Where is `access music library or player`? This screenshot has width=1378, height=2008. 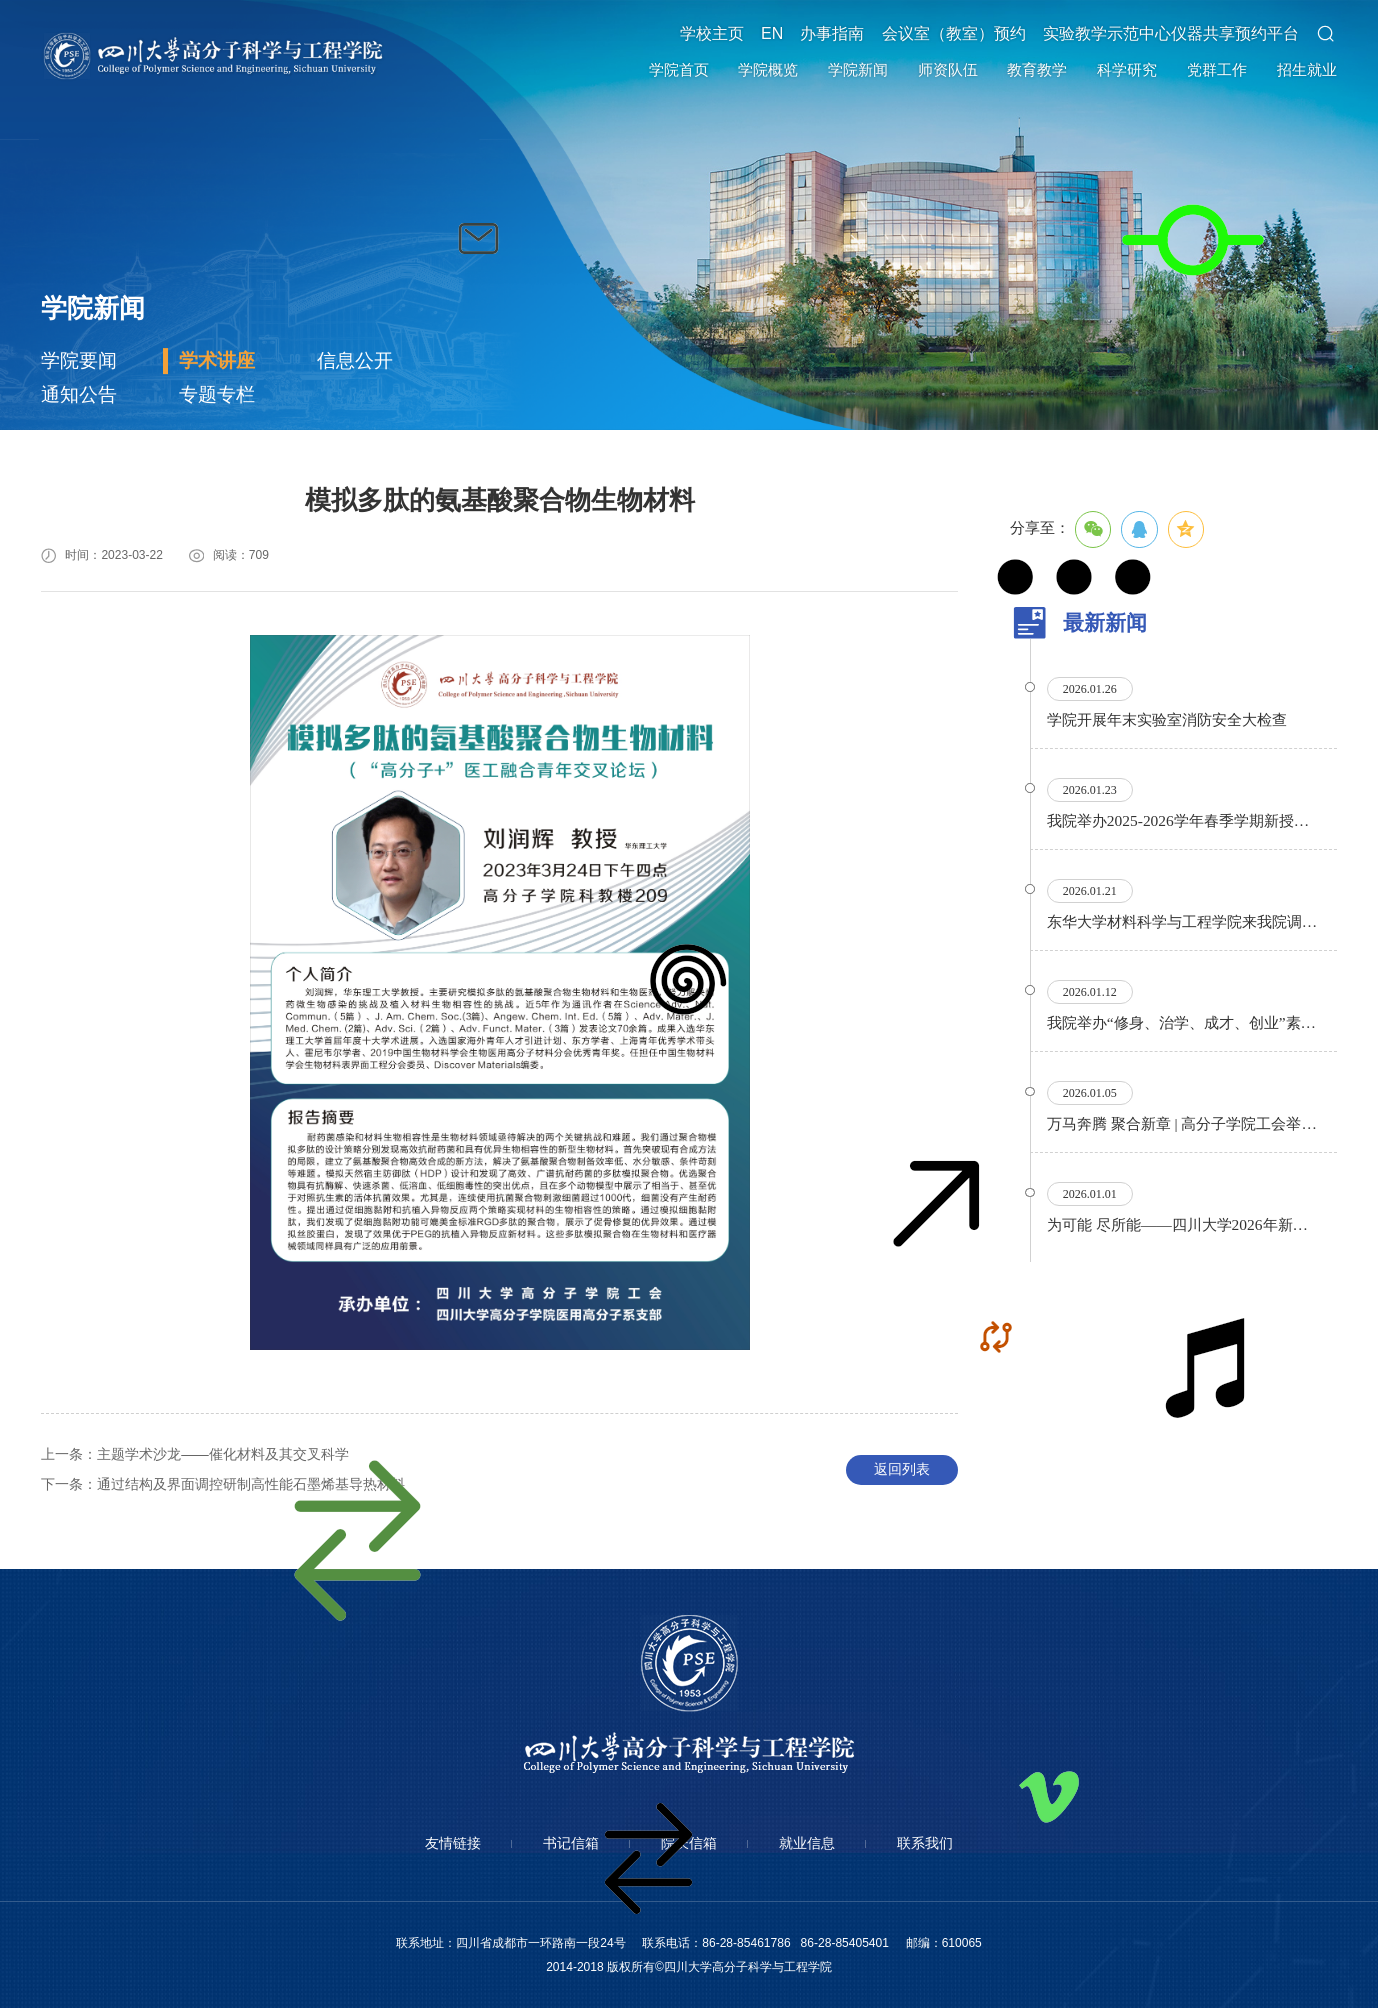 access music library or player is located at coordinates (1205, 1368).